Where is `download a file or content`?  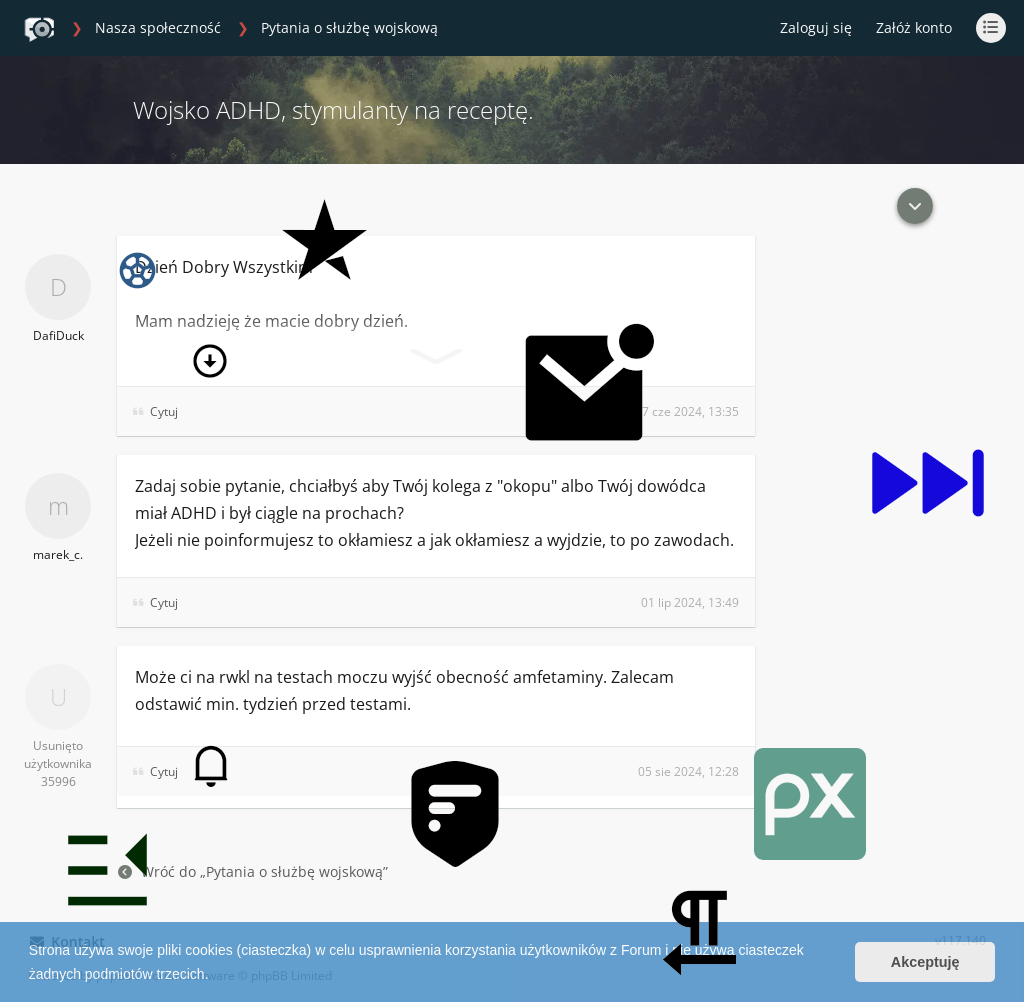 download a file or content is located at coordinates (210, 361).